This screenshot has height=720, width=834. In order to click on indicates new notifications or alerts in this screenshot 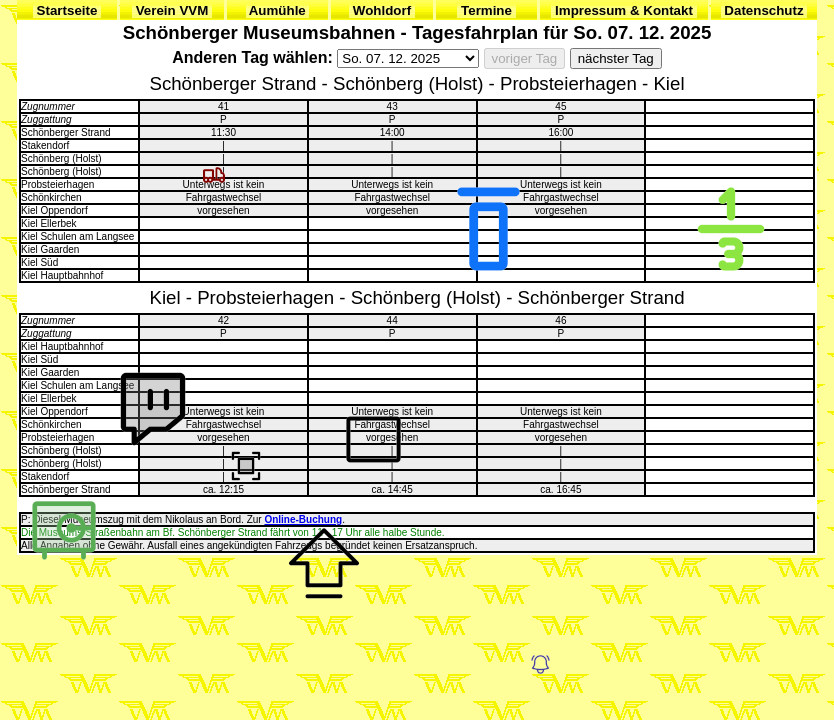, I will do `click(540, 664)`.